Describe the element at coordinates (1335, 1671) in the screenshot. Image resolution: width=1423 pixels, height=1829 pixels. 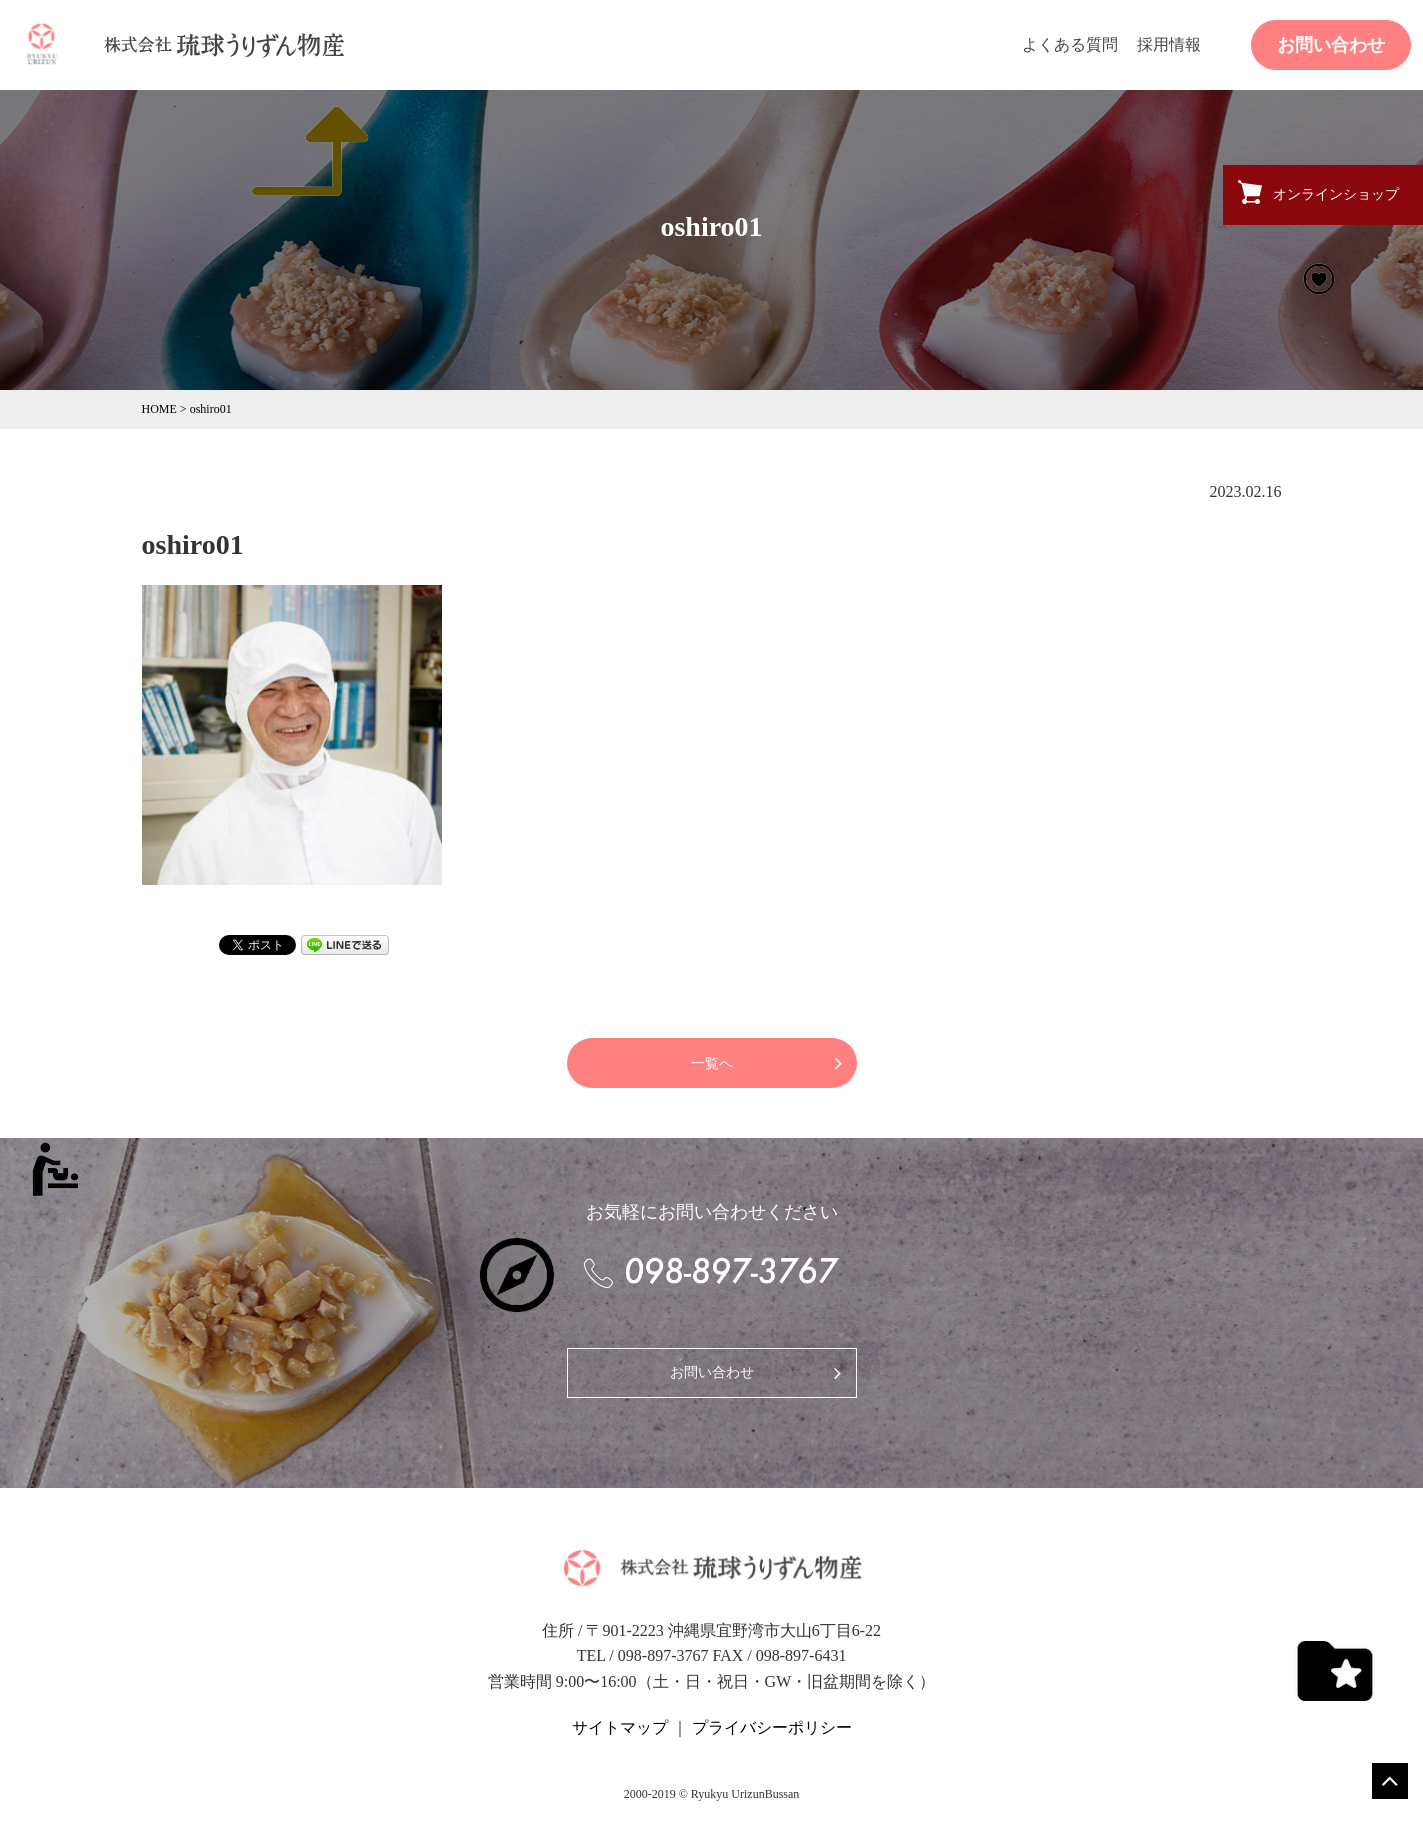
I see `access your favorites folder` at that location.